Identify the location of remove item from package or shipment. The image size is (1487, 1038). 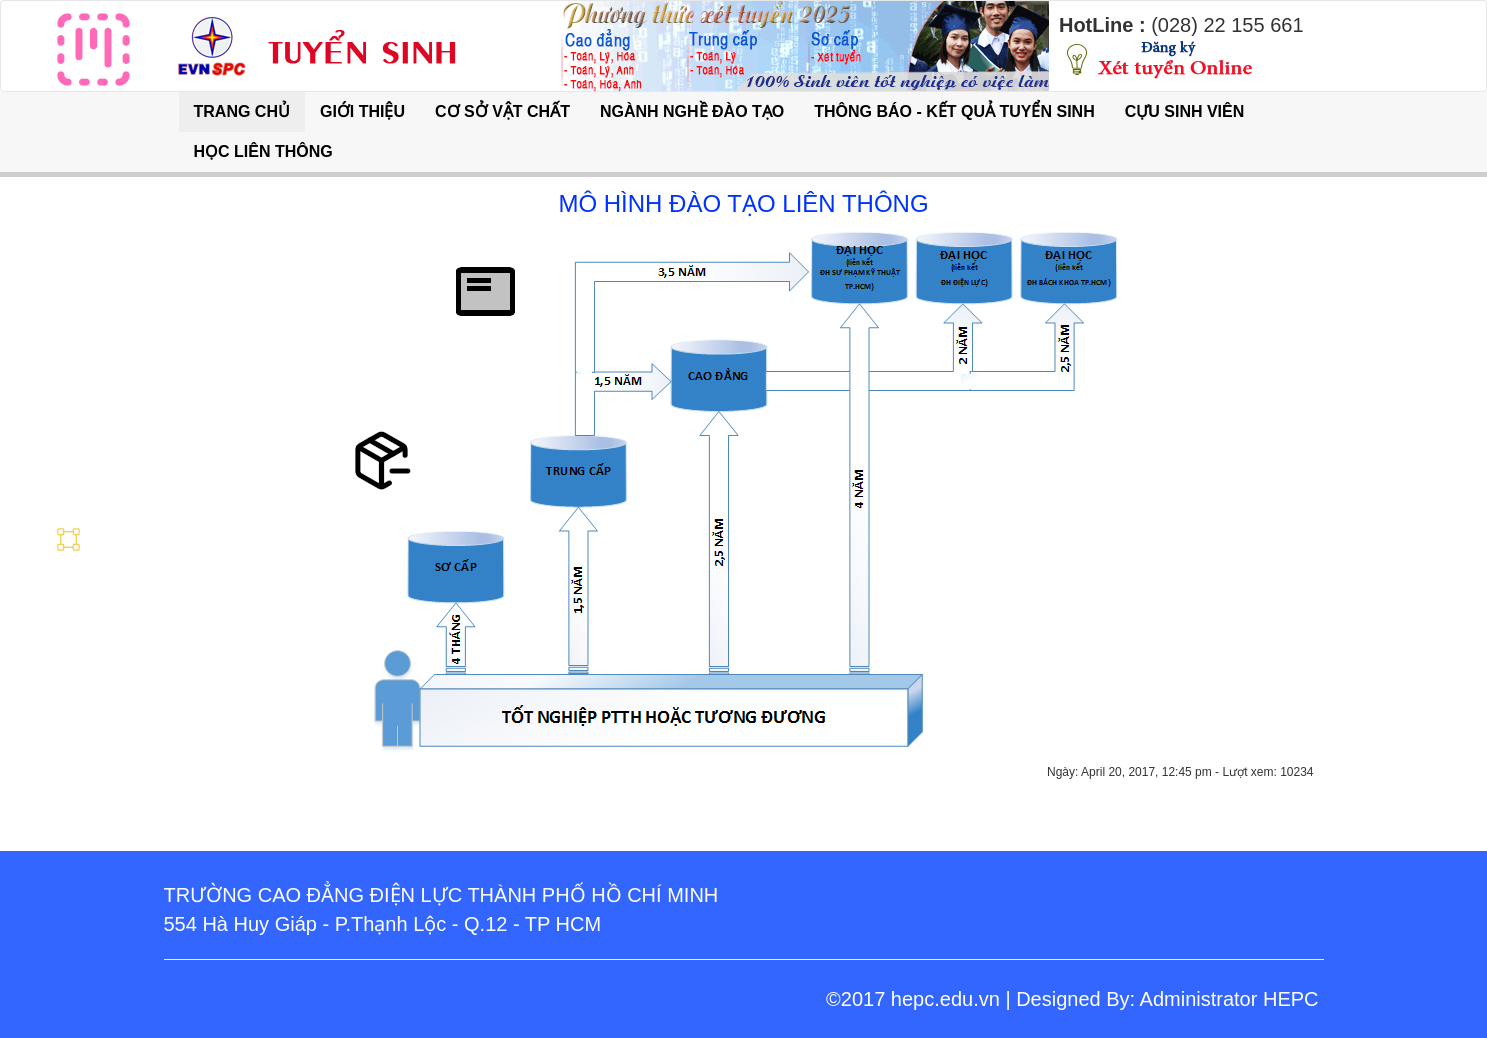
(381, 460).